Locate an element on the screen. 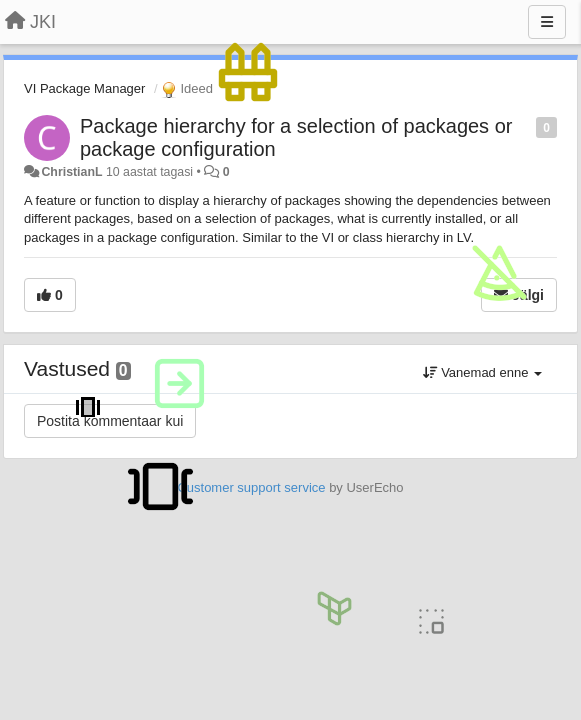 The width and height of the screenshot is (581, 720). proceed to the next step is located at coordinates (179, 383).